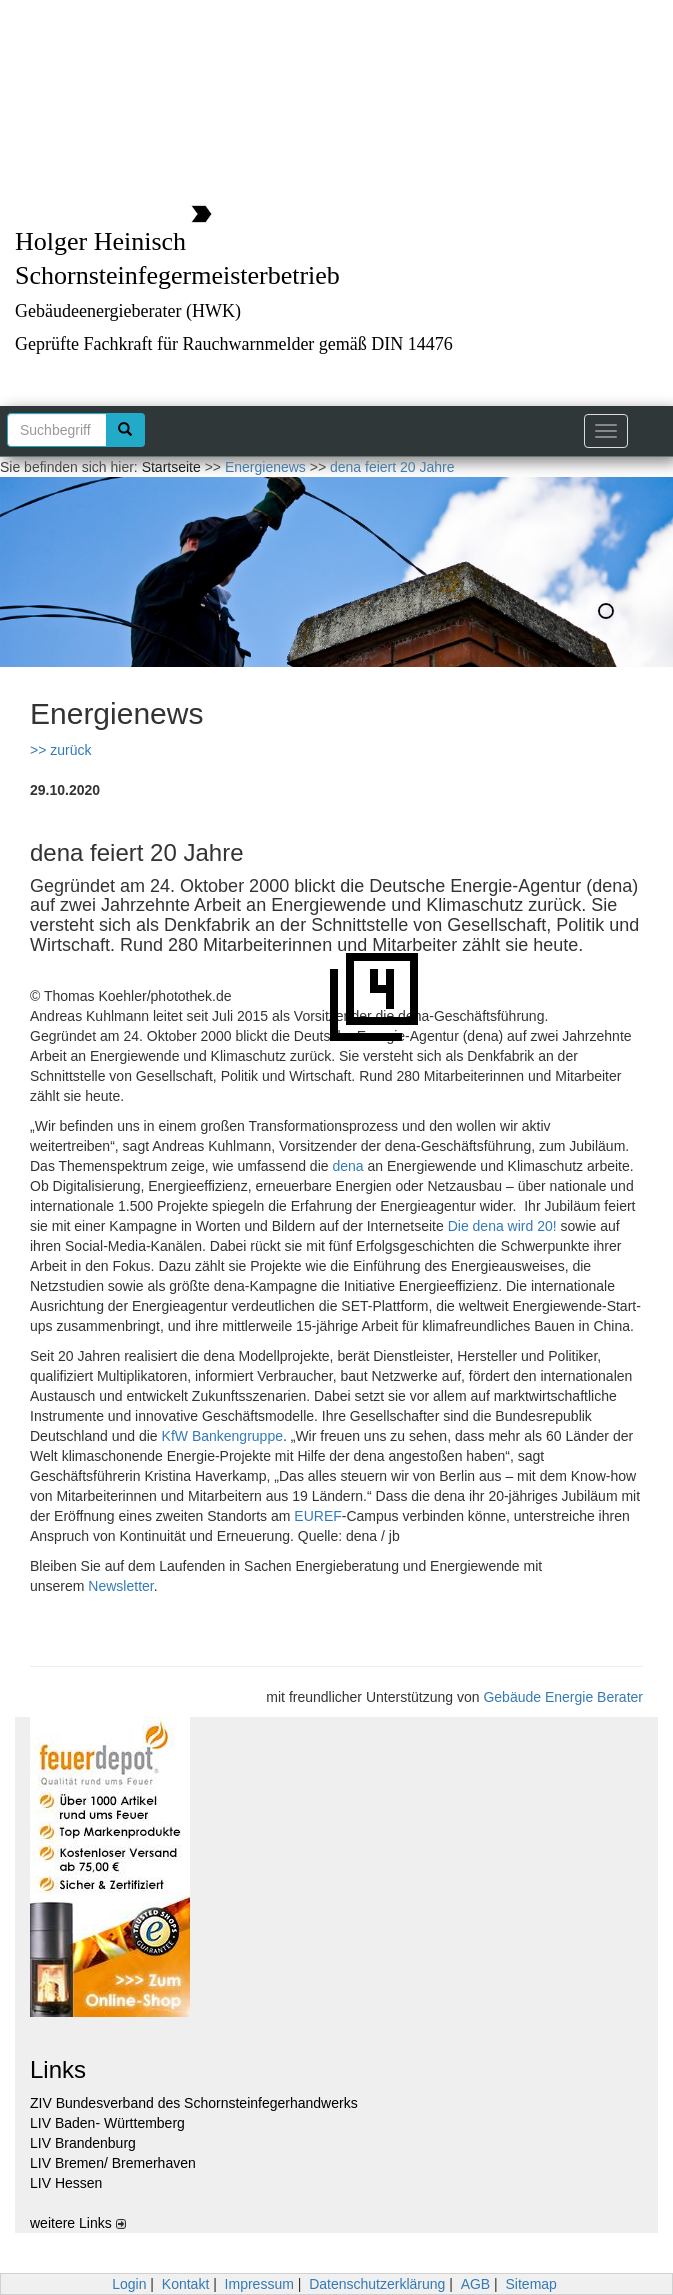 This screenshot has width=673, height=2295. What do you see at coordinates (201, 214) in the screenshot?
I see `mark message as important` at bounding box center [201, 214].